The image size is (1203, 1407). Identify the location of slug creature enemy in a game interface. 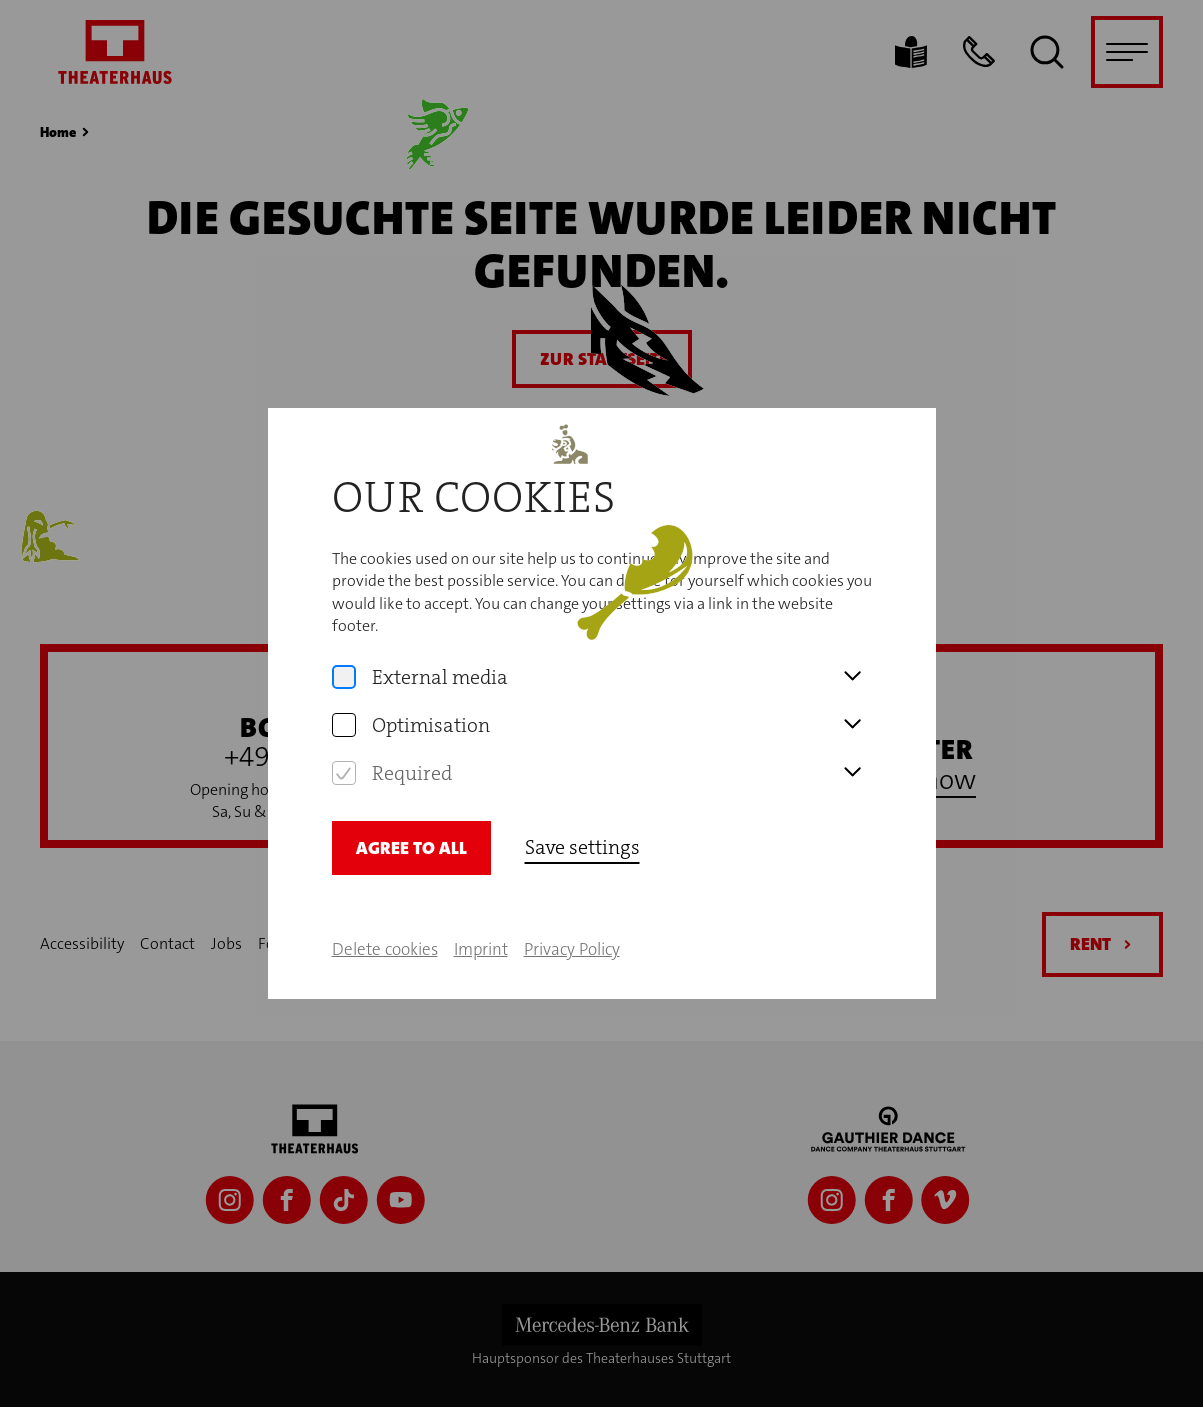
(50, 536).